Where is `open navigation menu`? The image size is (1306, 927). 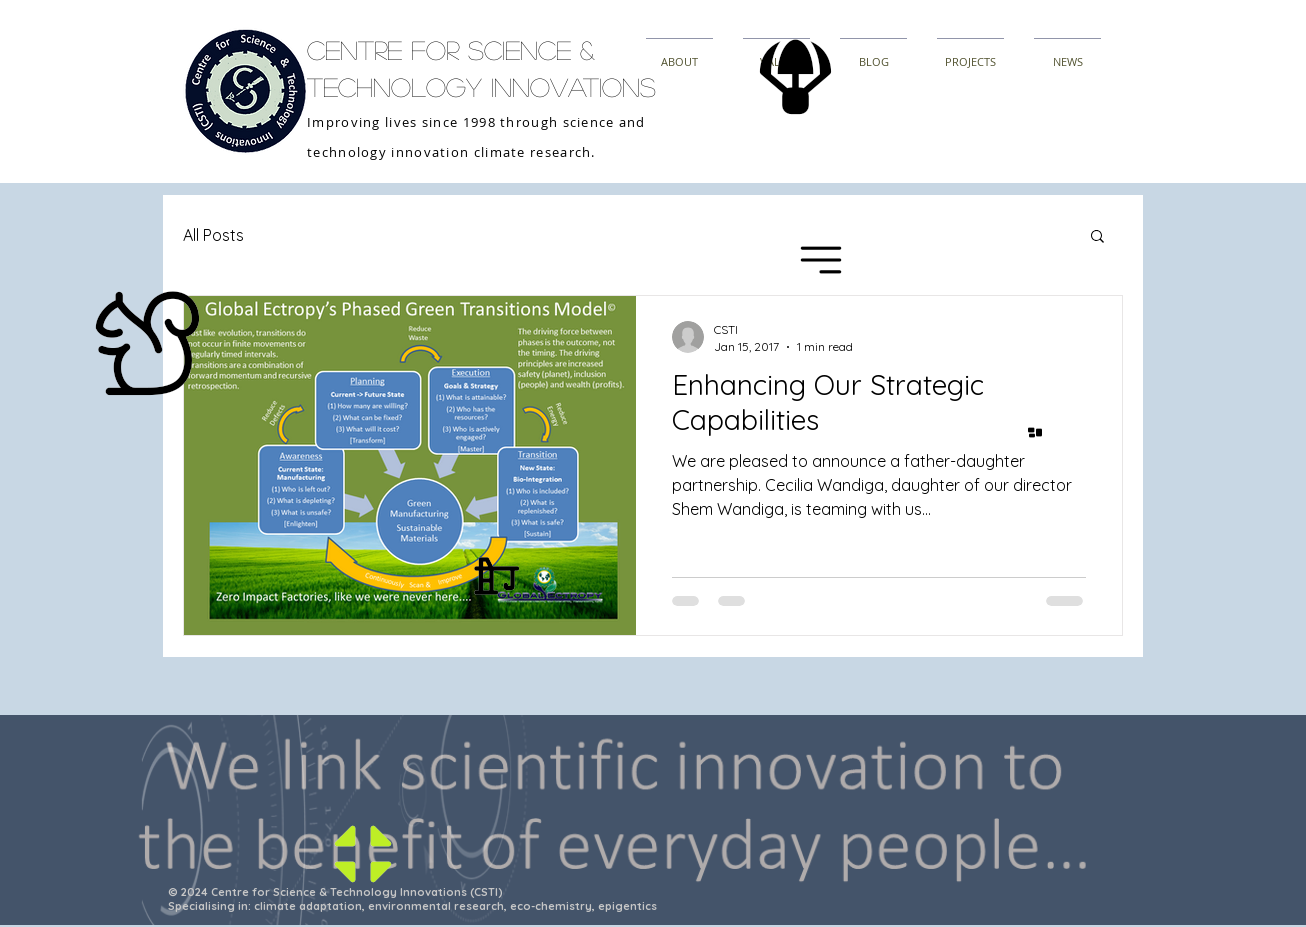 open navigation menu is located at coordinates (821, 260).